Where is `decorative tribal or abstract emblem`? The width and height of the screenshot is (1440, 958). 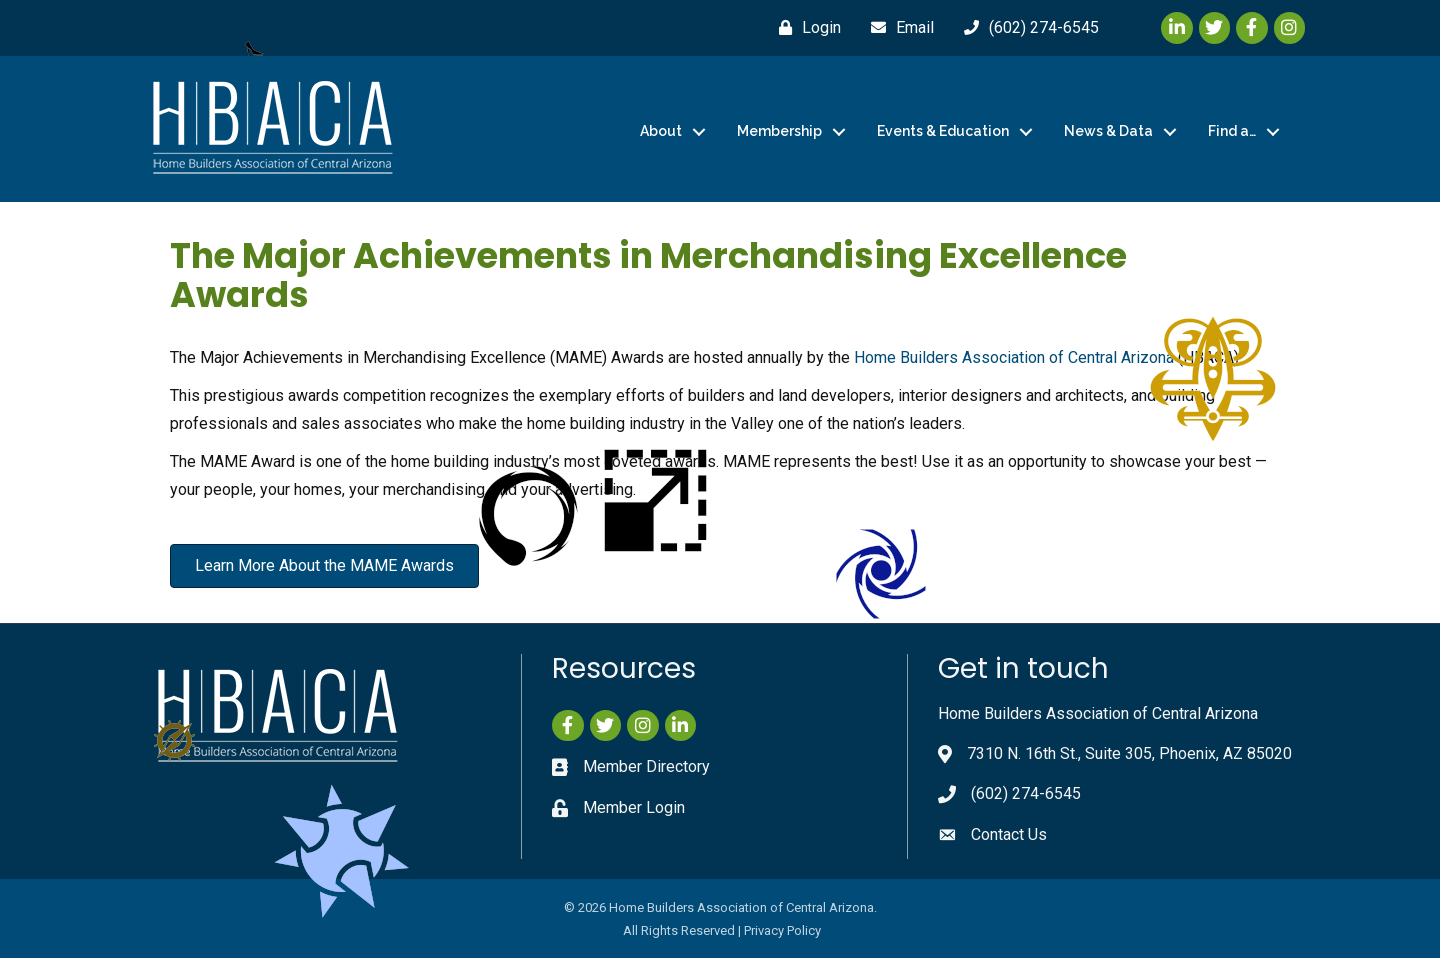
decorative tribal or abstract emblem is located at coordinates (1213, 379).